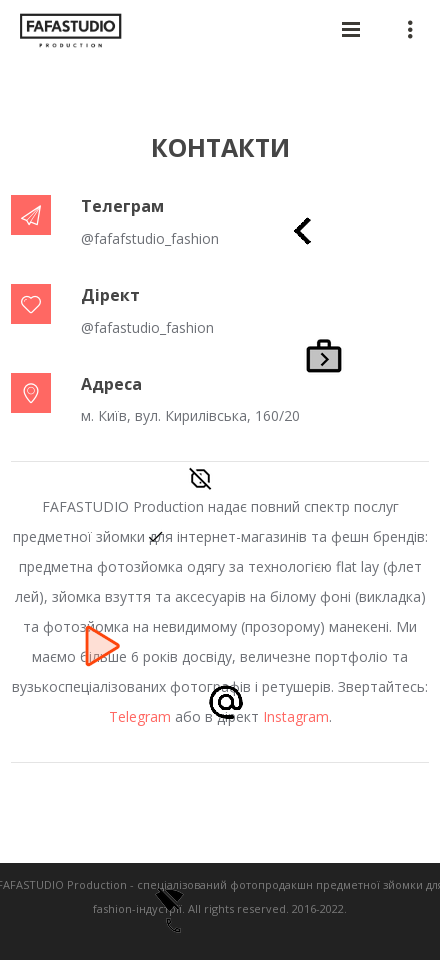  I want to click on disable or turn off reporting, so click(200, 478).